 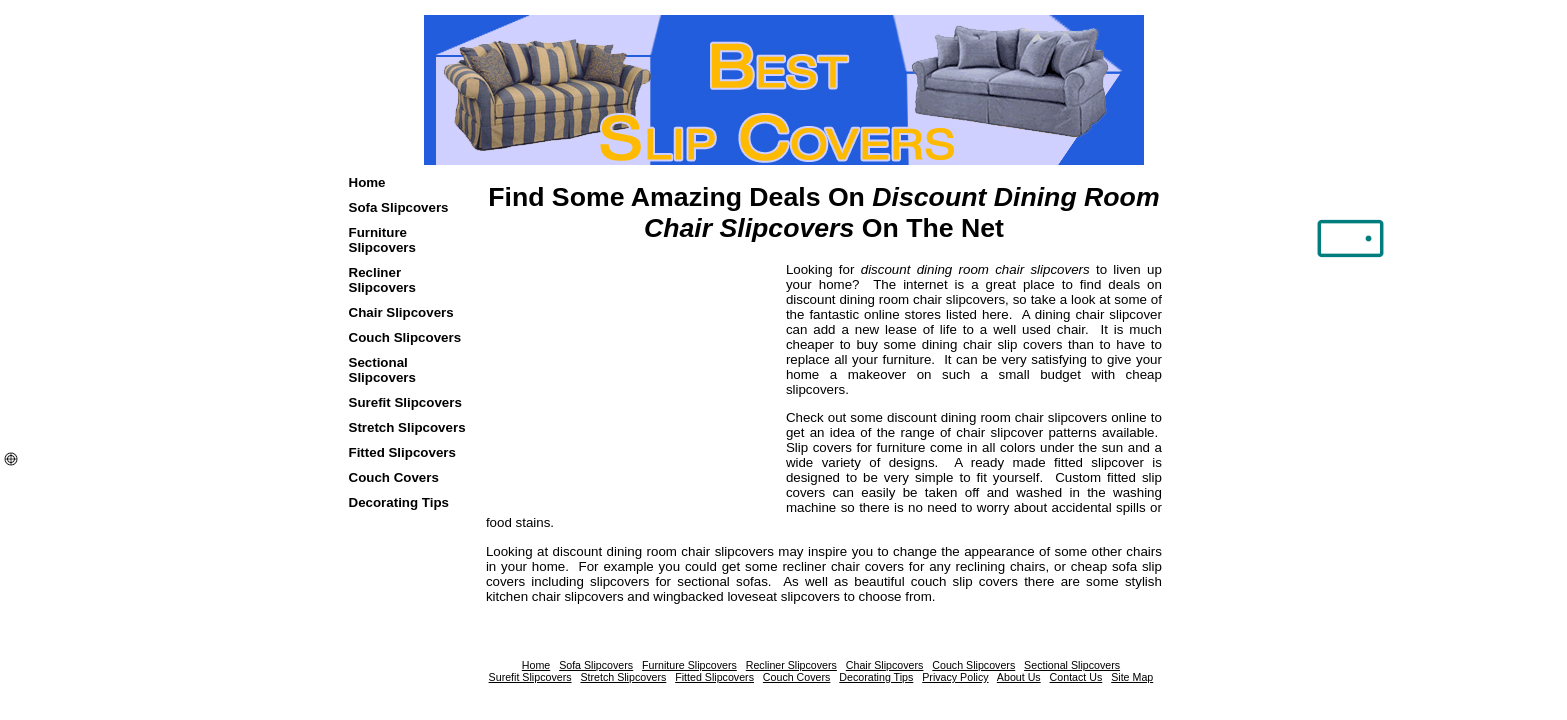 I want to click on view polar chart or radial data visualization, so click(x=11, y=459).